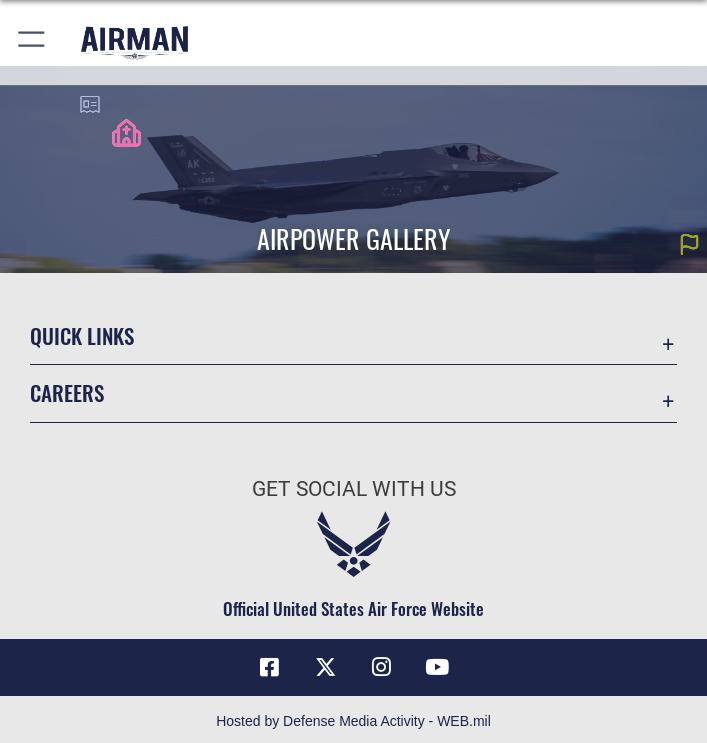  Describe the element at coordinates (90, 104) in the screenshot. I see `view news articles or press clippings` at that location.